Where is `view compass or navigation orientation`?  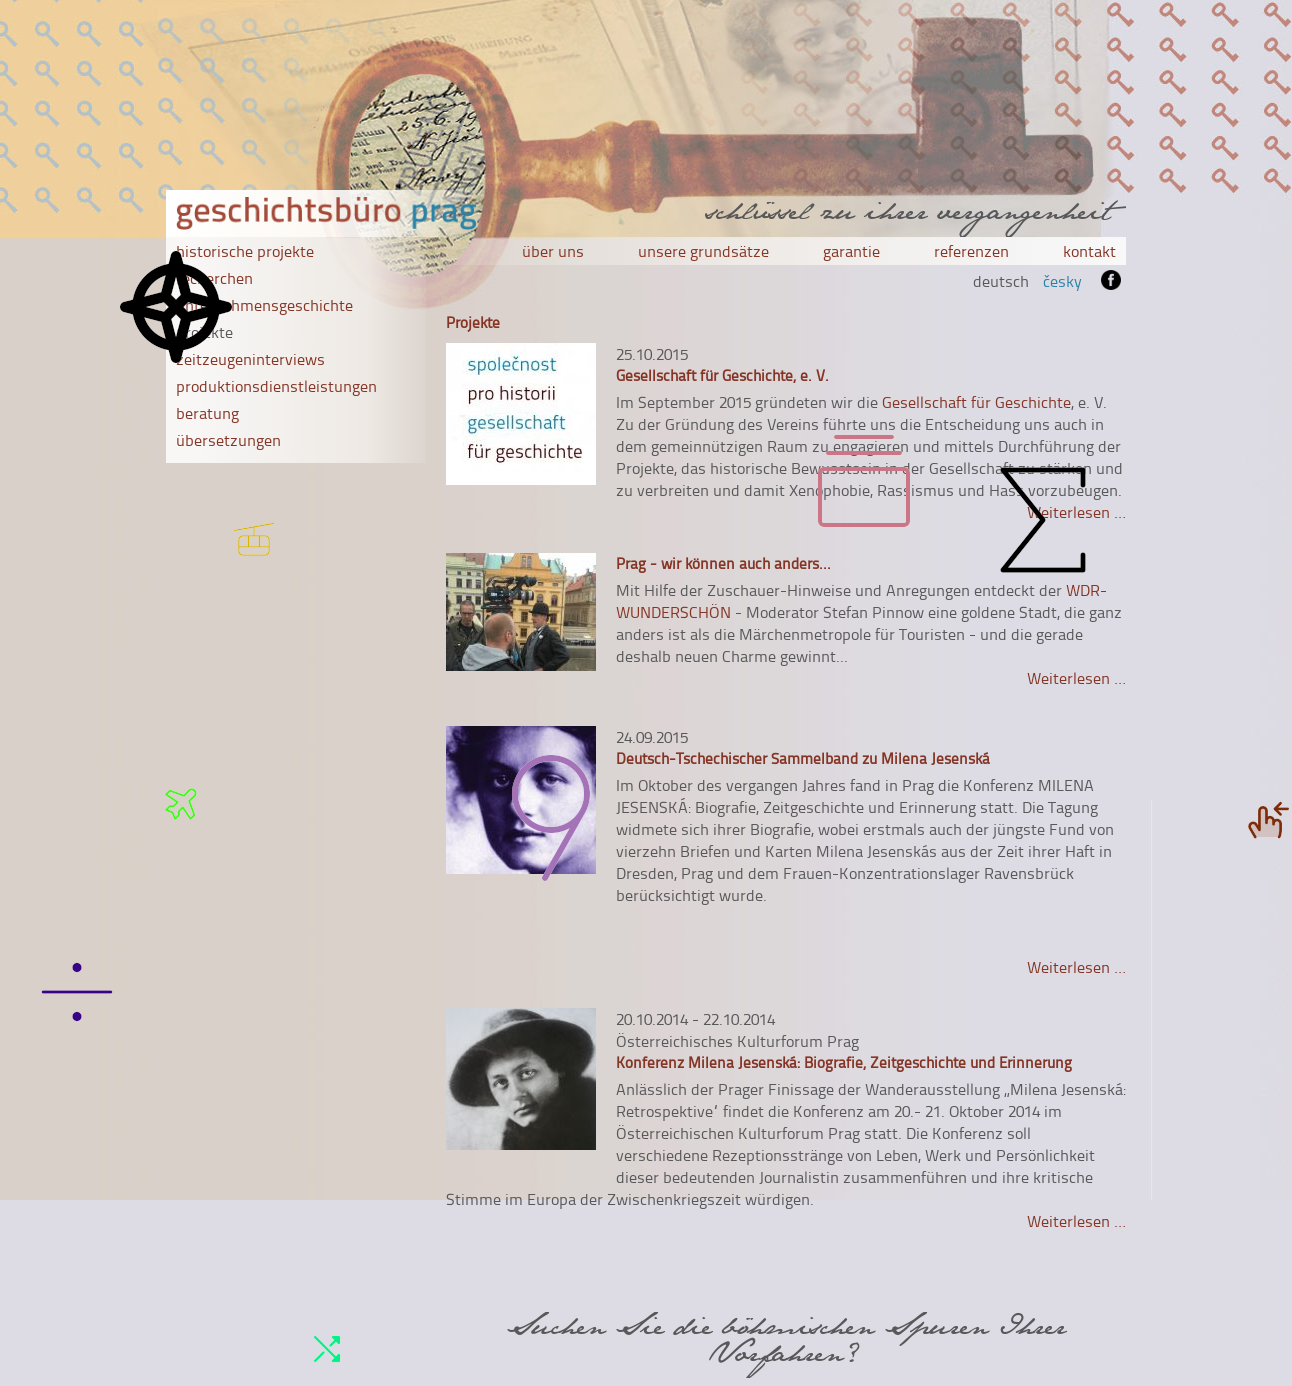
view compass or navigation orientation is located at coordinates (176, 307).